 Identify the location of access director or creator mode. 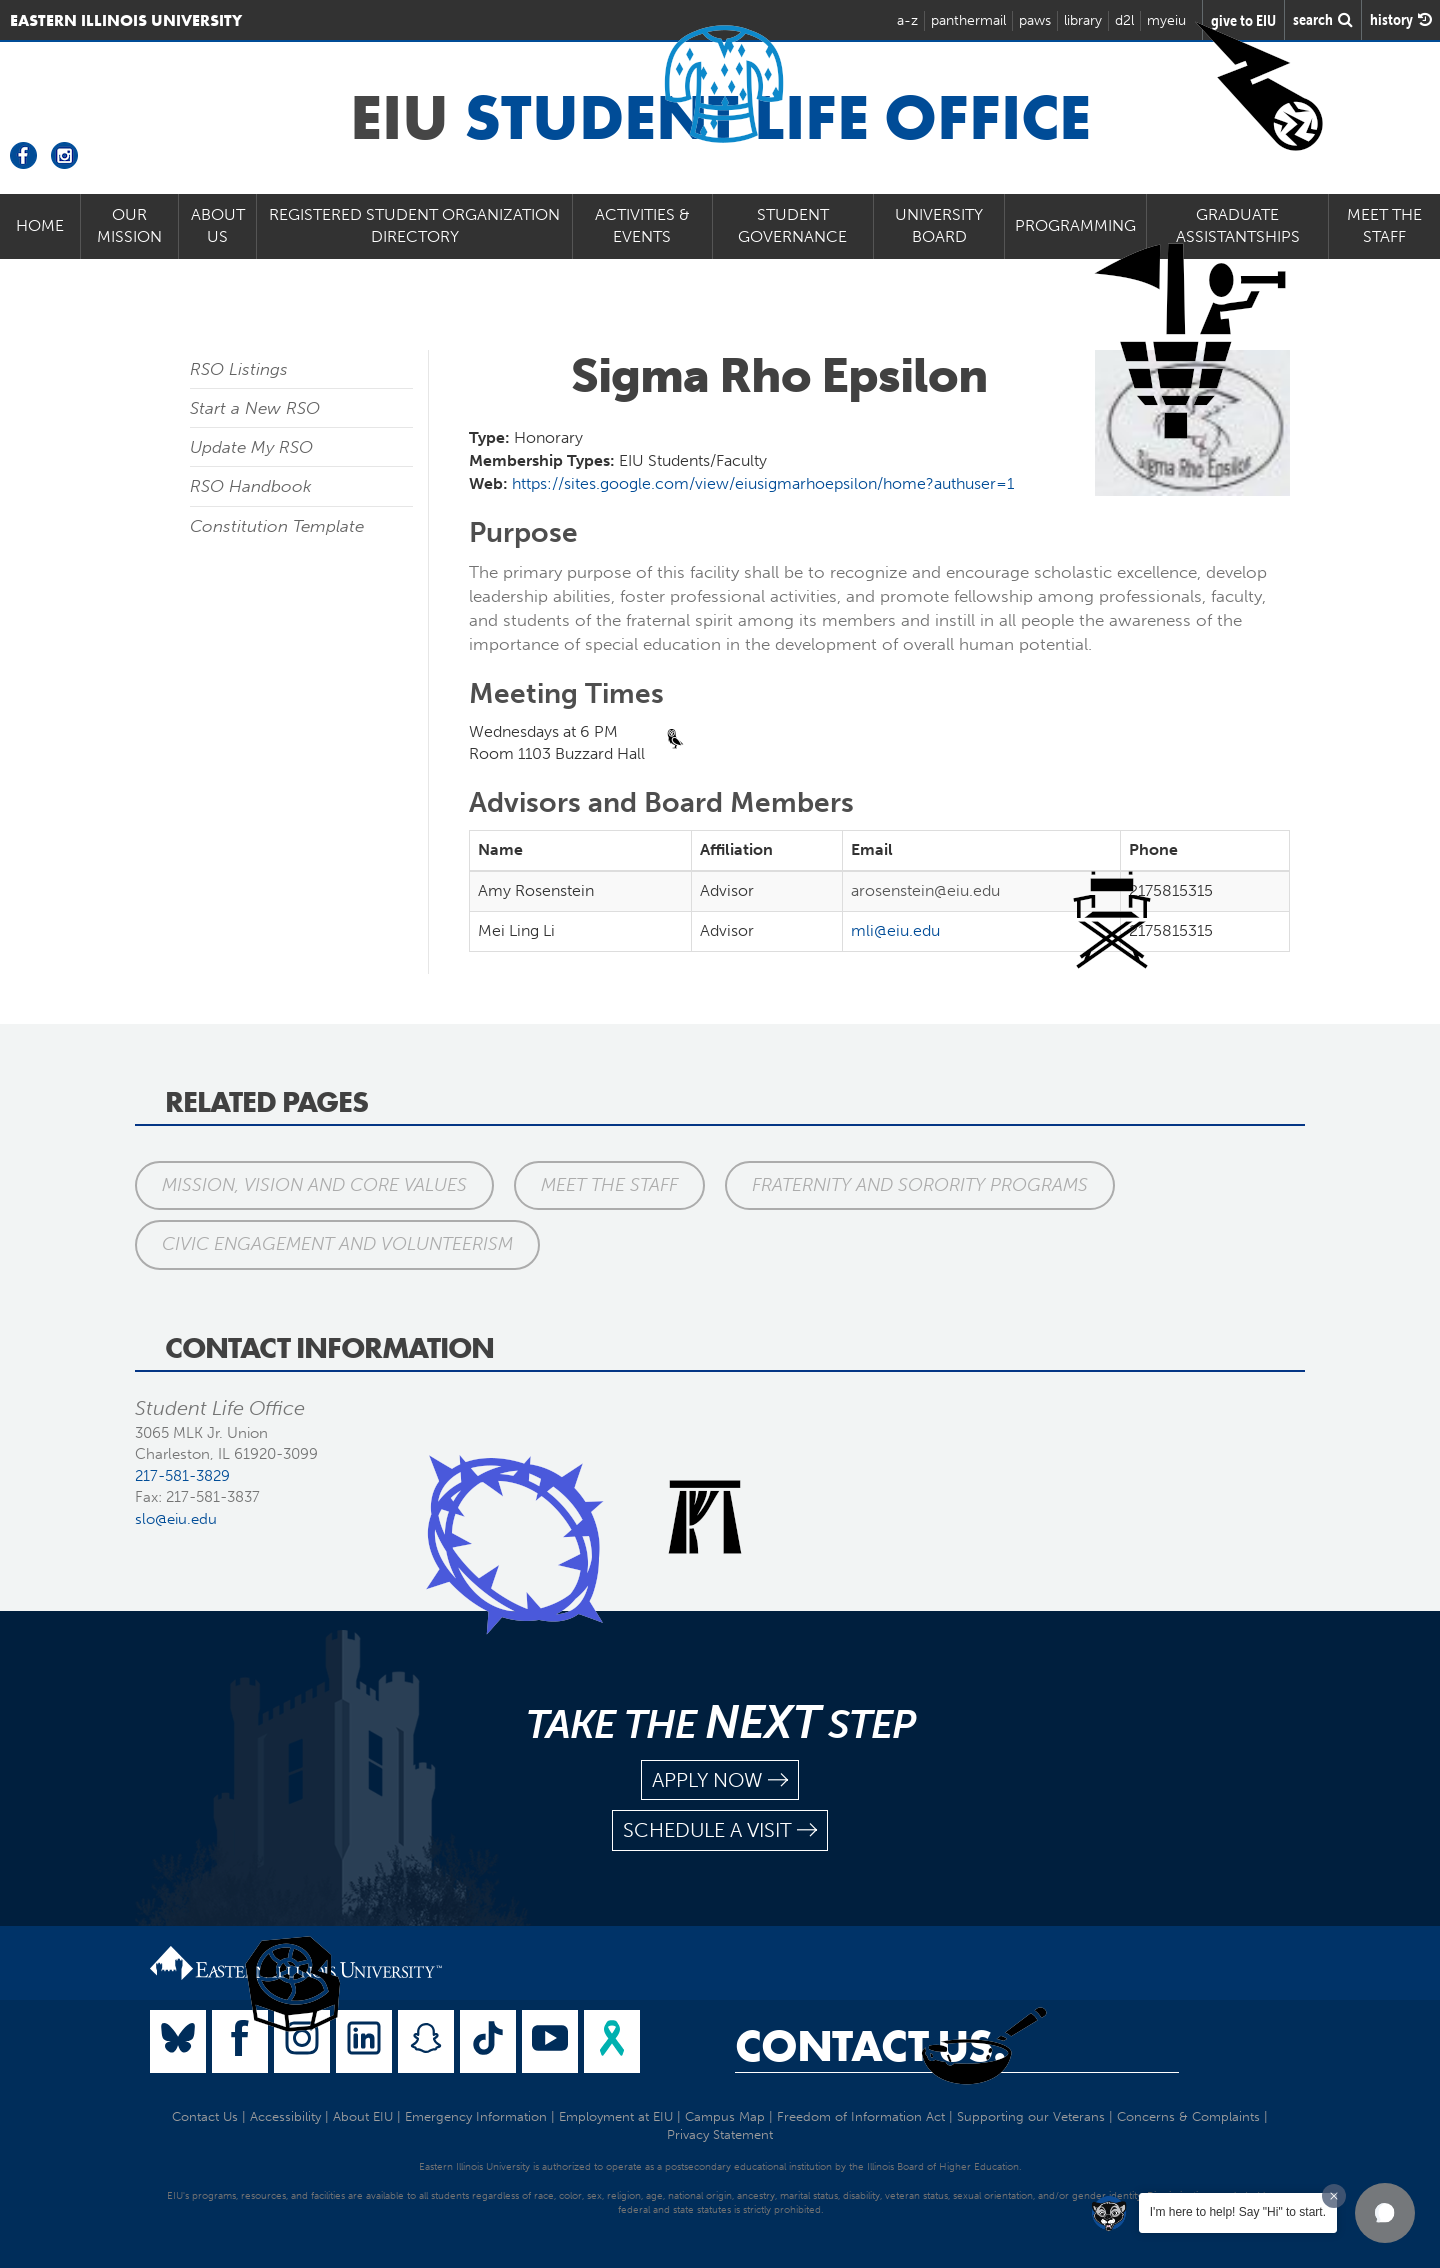
(1112, 920).